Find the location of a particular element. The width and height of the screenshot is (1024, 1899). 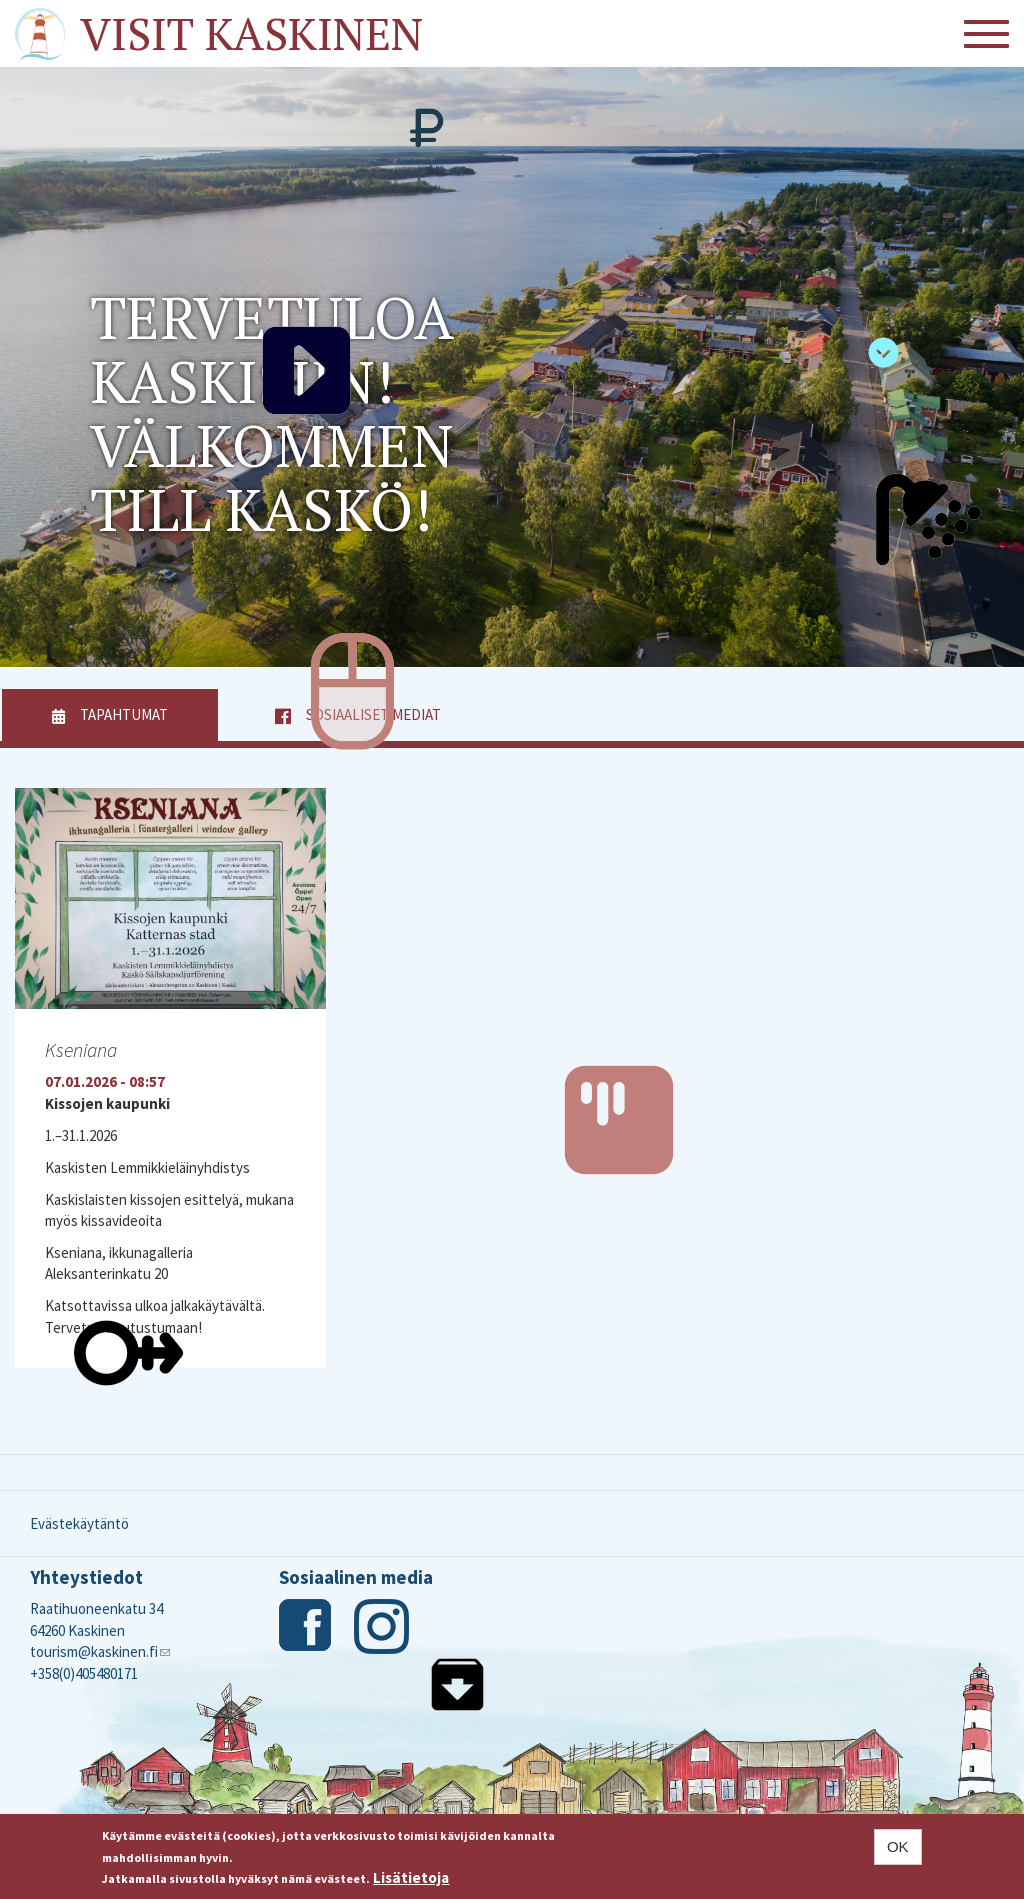

indicates Russian ruble currency is located at coordinates (428, 128).